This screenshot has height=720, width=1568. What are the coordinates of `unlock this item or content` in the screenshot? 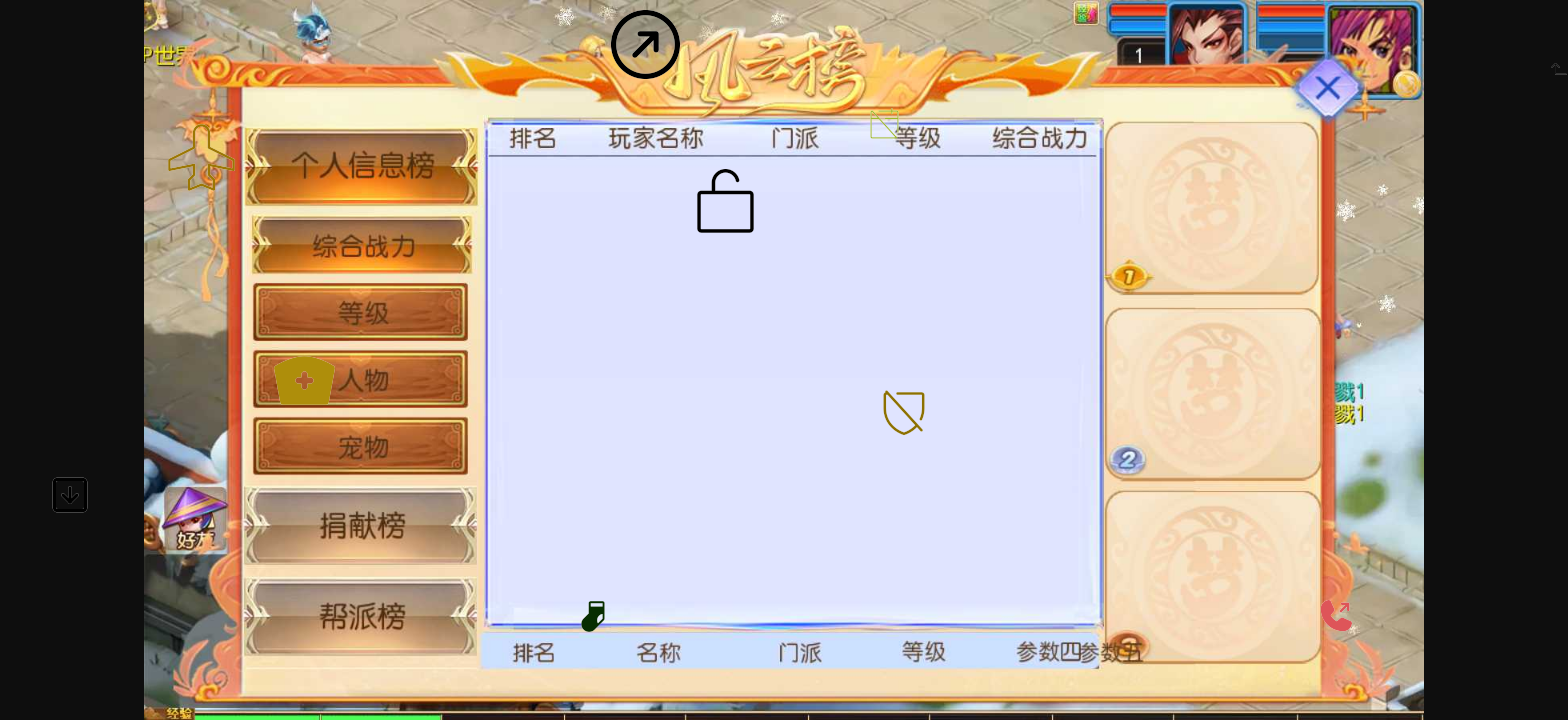 It's located at (725, 204).